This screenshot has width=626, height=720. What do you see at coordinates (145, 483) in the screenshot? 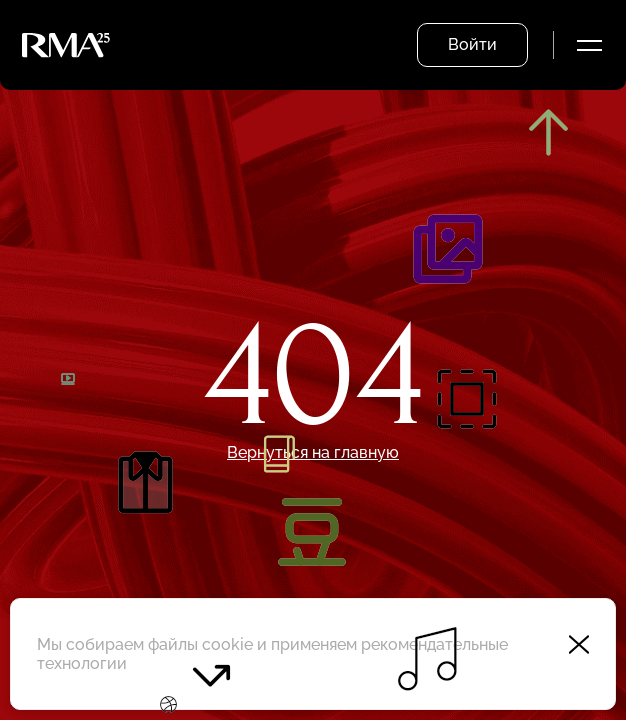
I see `view clothing or apparel items` at bounding box center [145, 483].